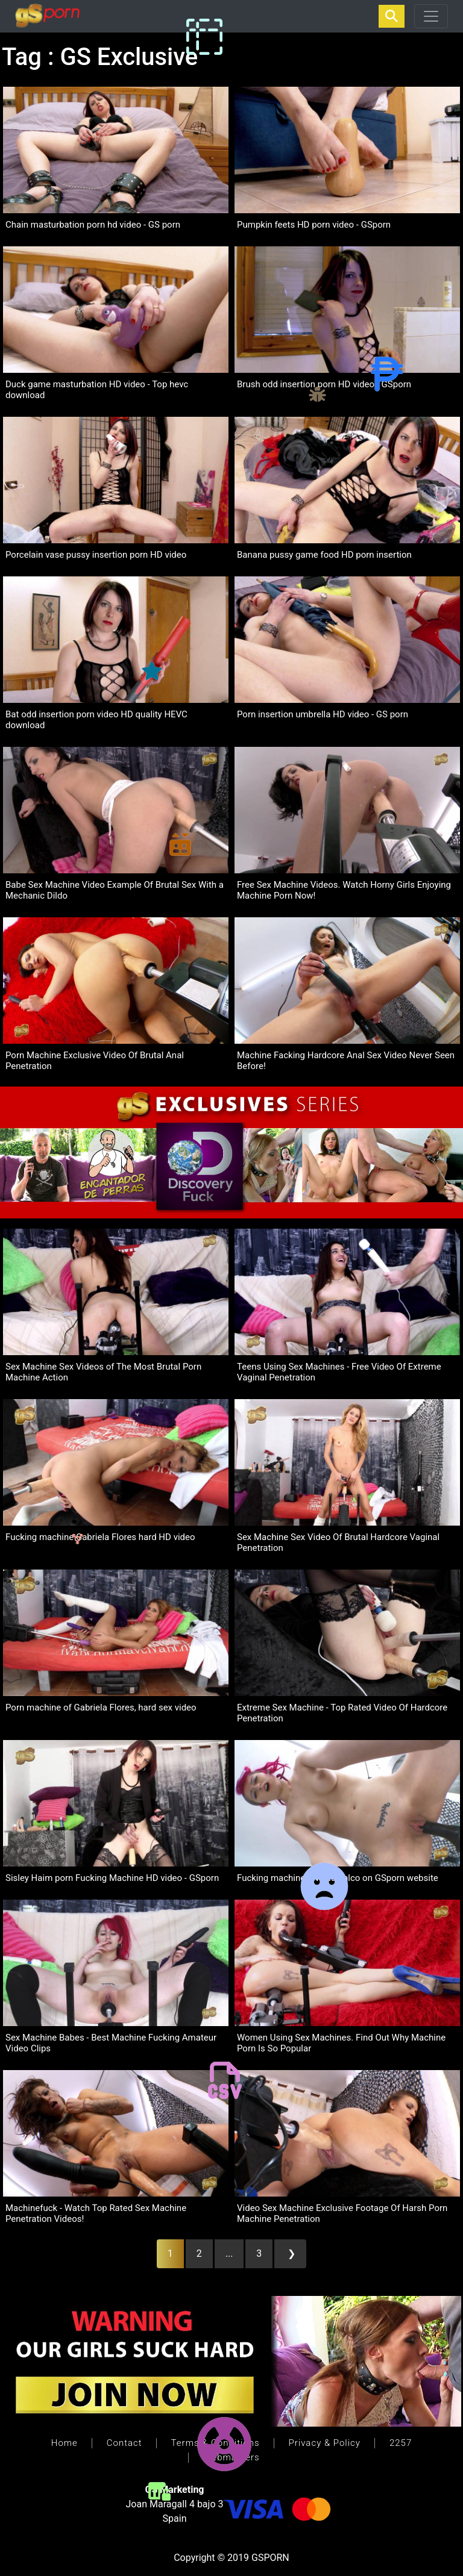 This screenshot has width=463, height=2576. I want to click on create a new project from a template, so click(204, 37).